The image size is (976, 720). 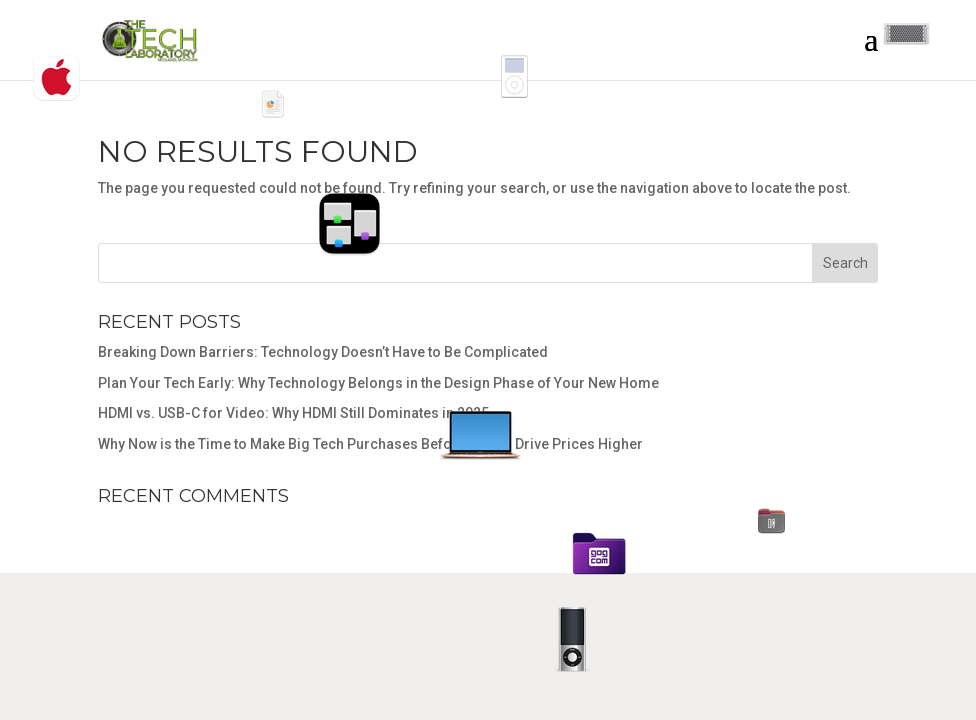 What do you see at coordinates (480, 428) in the screenshot?
I see `represents this macbook air in system settings` at bounding box center [480, 428].